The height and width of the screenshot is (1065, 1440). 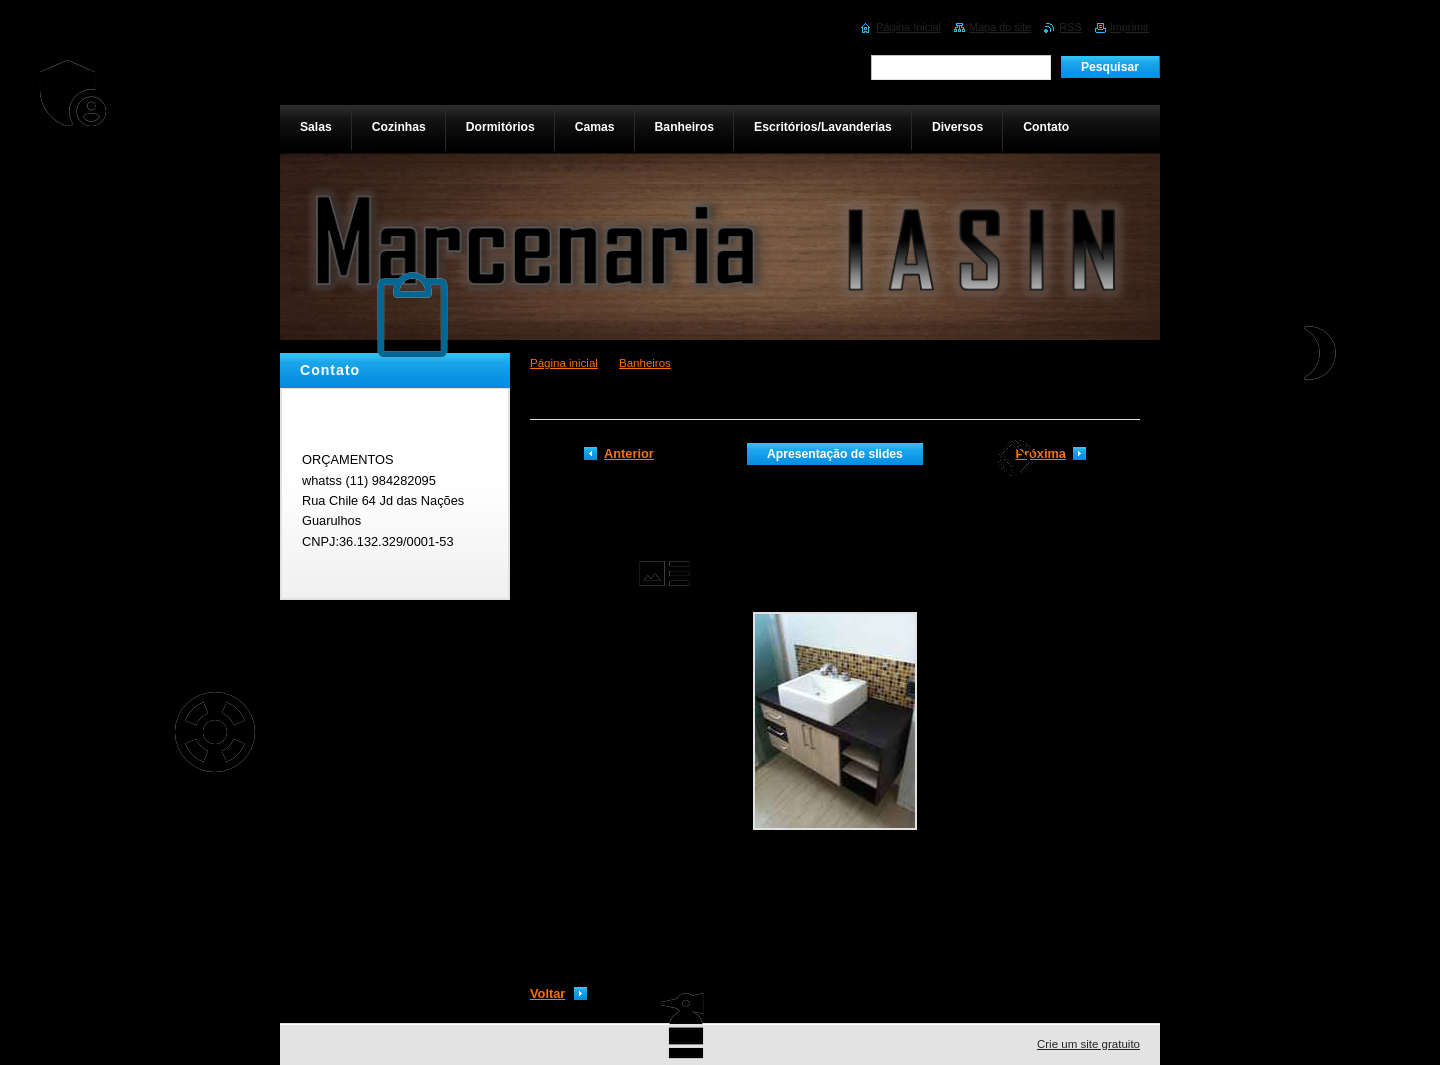 What do you see at coordinates (215, 732) in the screenshot?
I see `access help and support options` at bounding box center [215, 732].